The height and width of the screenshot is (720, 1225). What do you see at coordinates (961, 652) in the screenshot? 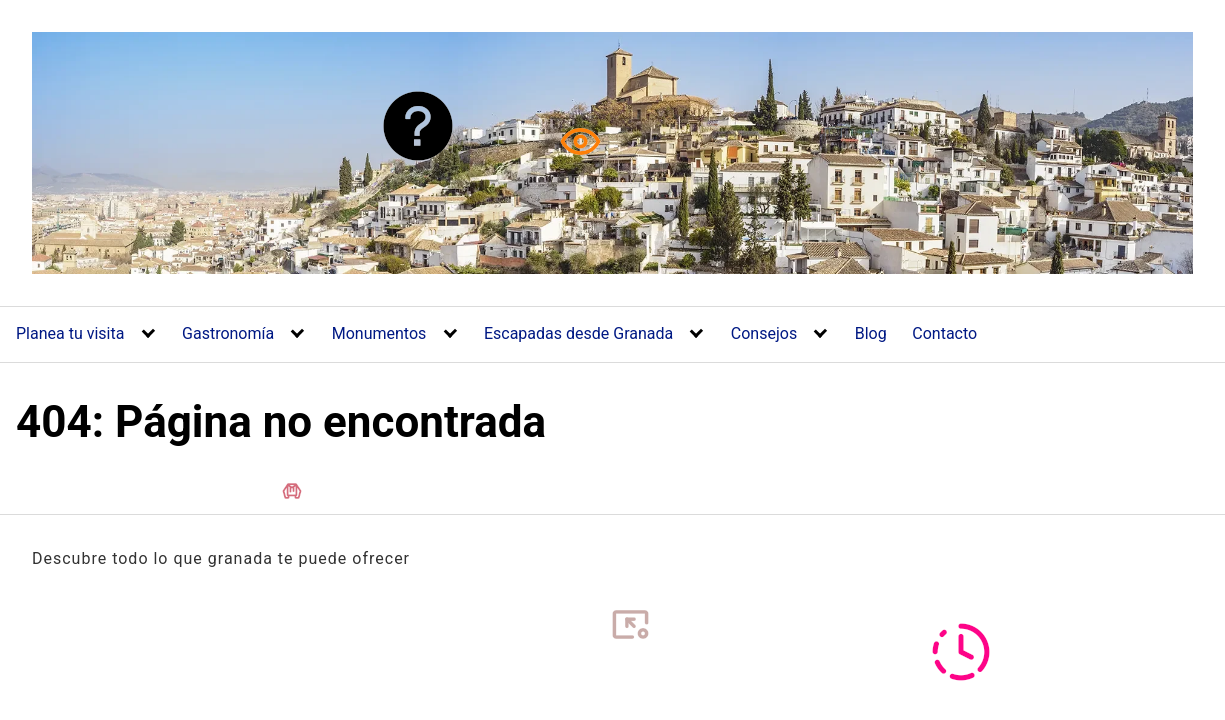
I see `indicates expiring or temporary content` at bounding box center [961, 652].